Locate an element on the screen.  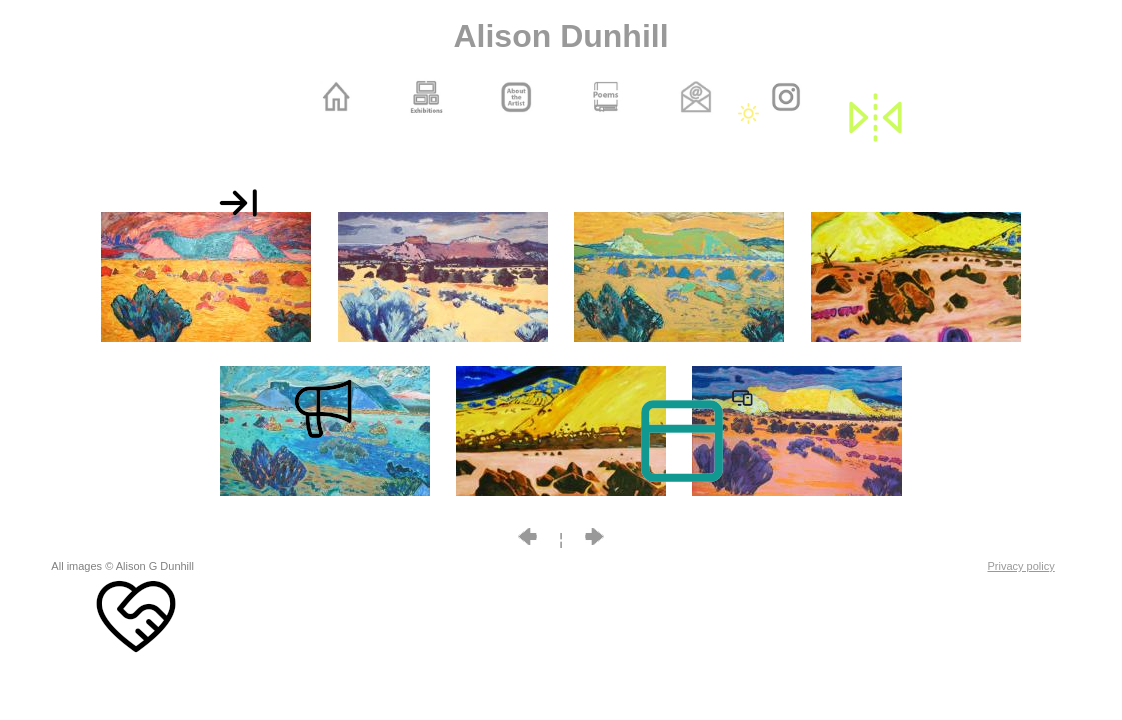
move to next tab is located at coordinates (239, 203).